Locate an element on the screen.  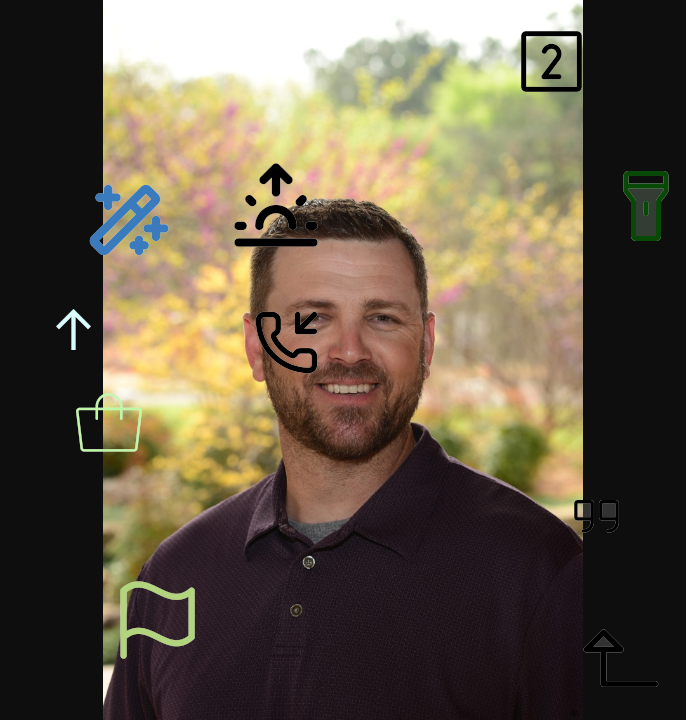
view your shopping bag is located at coordinates (109, 426).